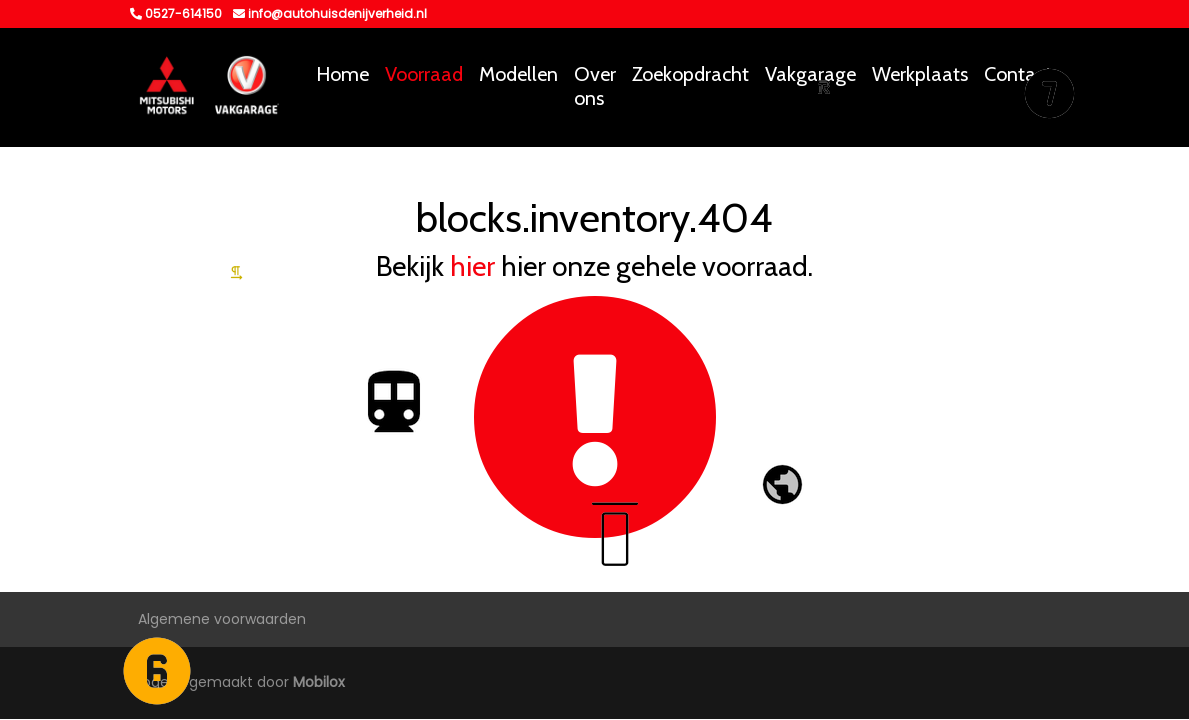 The height and width of the screenshot is (720, 1189). Describe the element at coordinates (782, 484) in the screenshot. I see `indicates public or global visibility` at that location.